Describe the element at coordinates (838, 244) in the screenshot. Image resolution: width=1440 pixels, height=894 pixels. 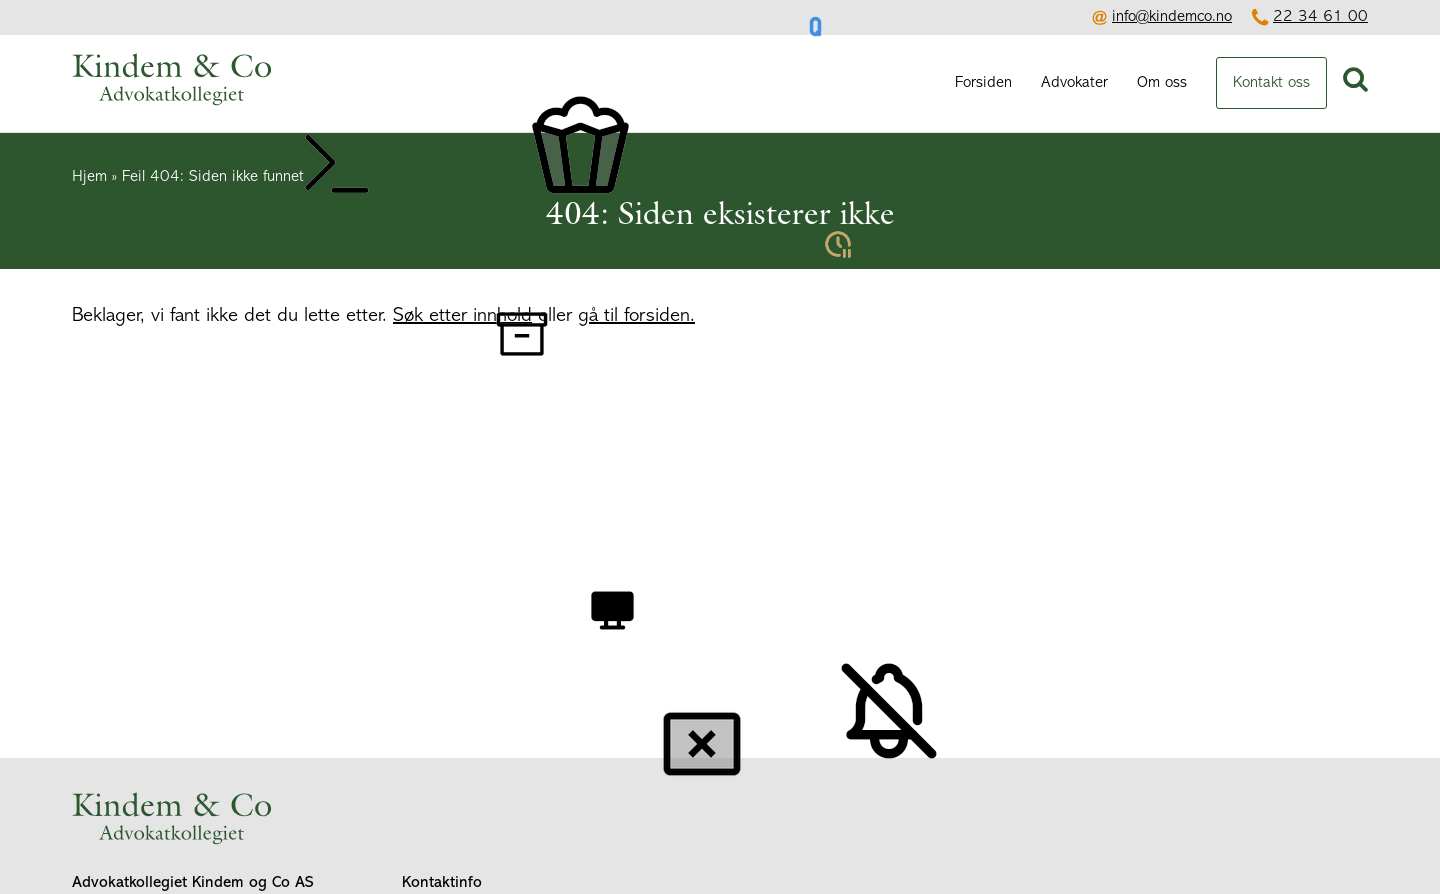
I see `pause a timer or countdown` at that location.